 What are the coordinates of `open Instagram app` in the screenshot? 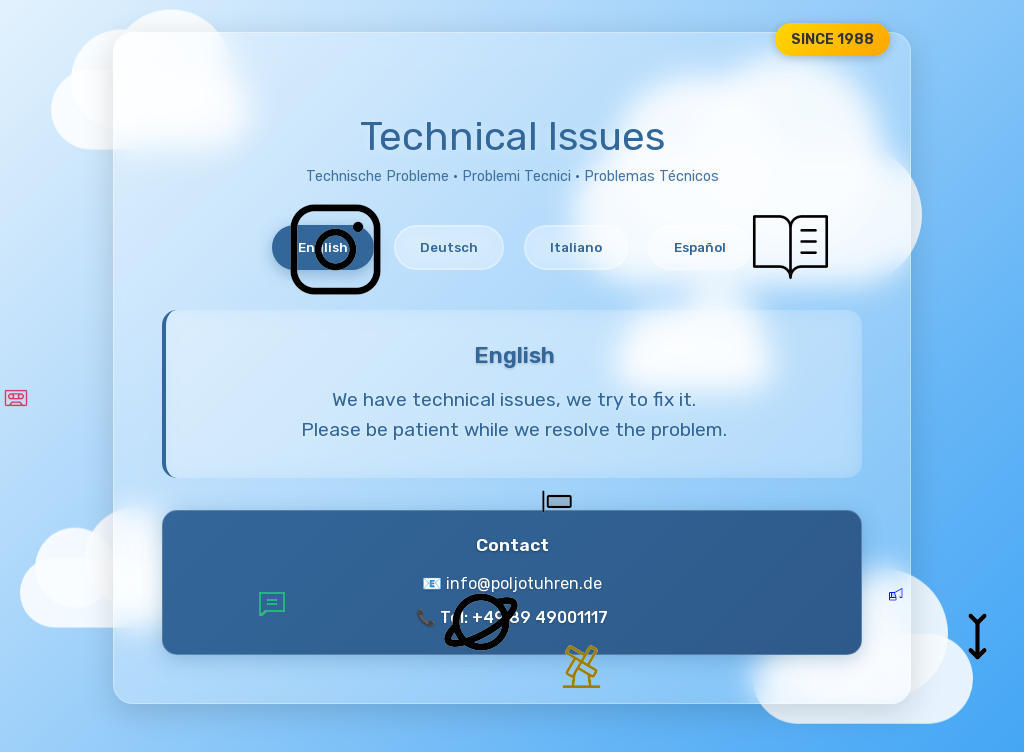 It's located at (335, 249).